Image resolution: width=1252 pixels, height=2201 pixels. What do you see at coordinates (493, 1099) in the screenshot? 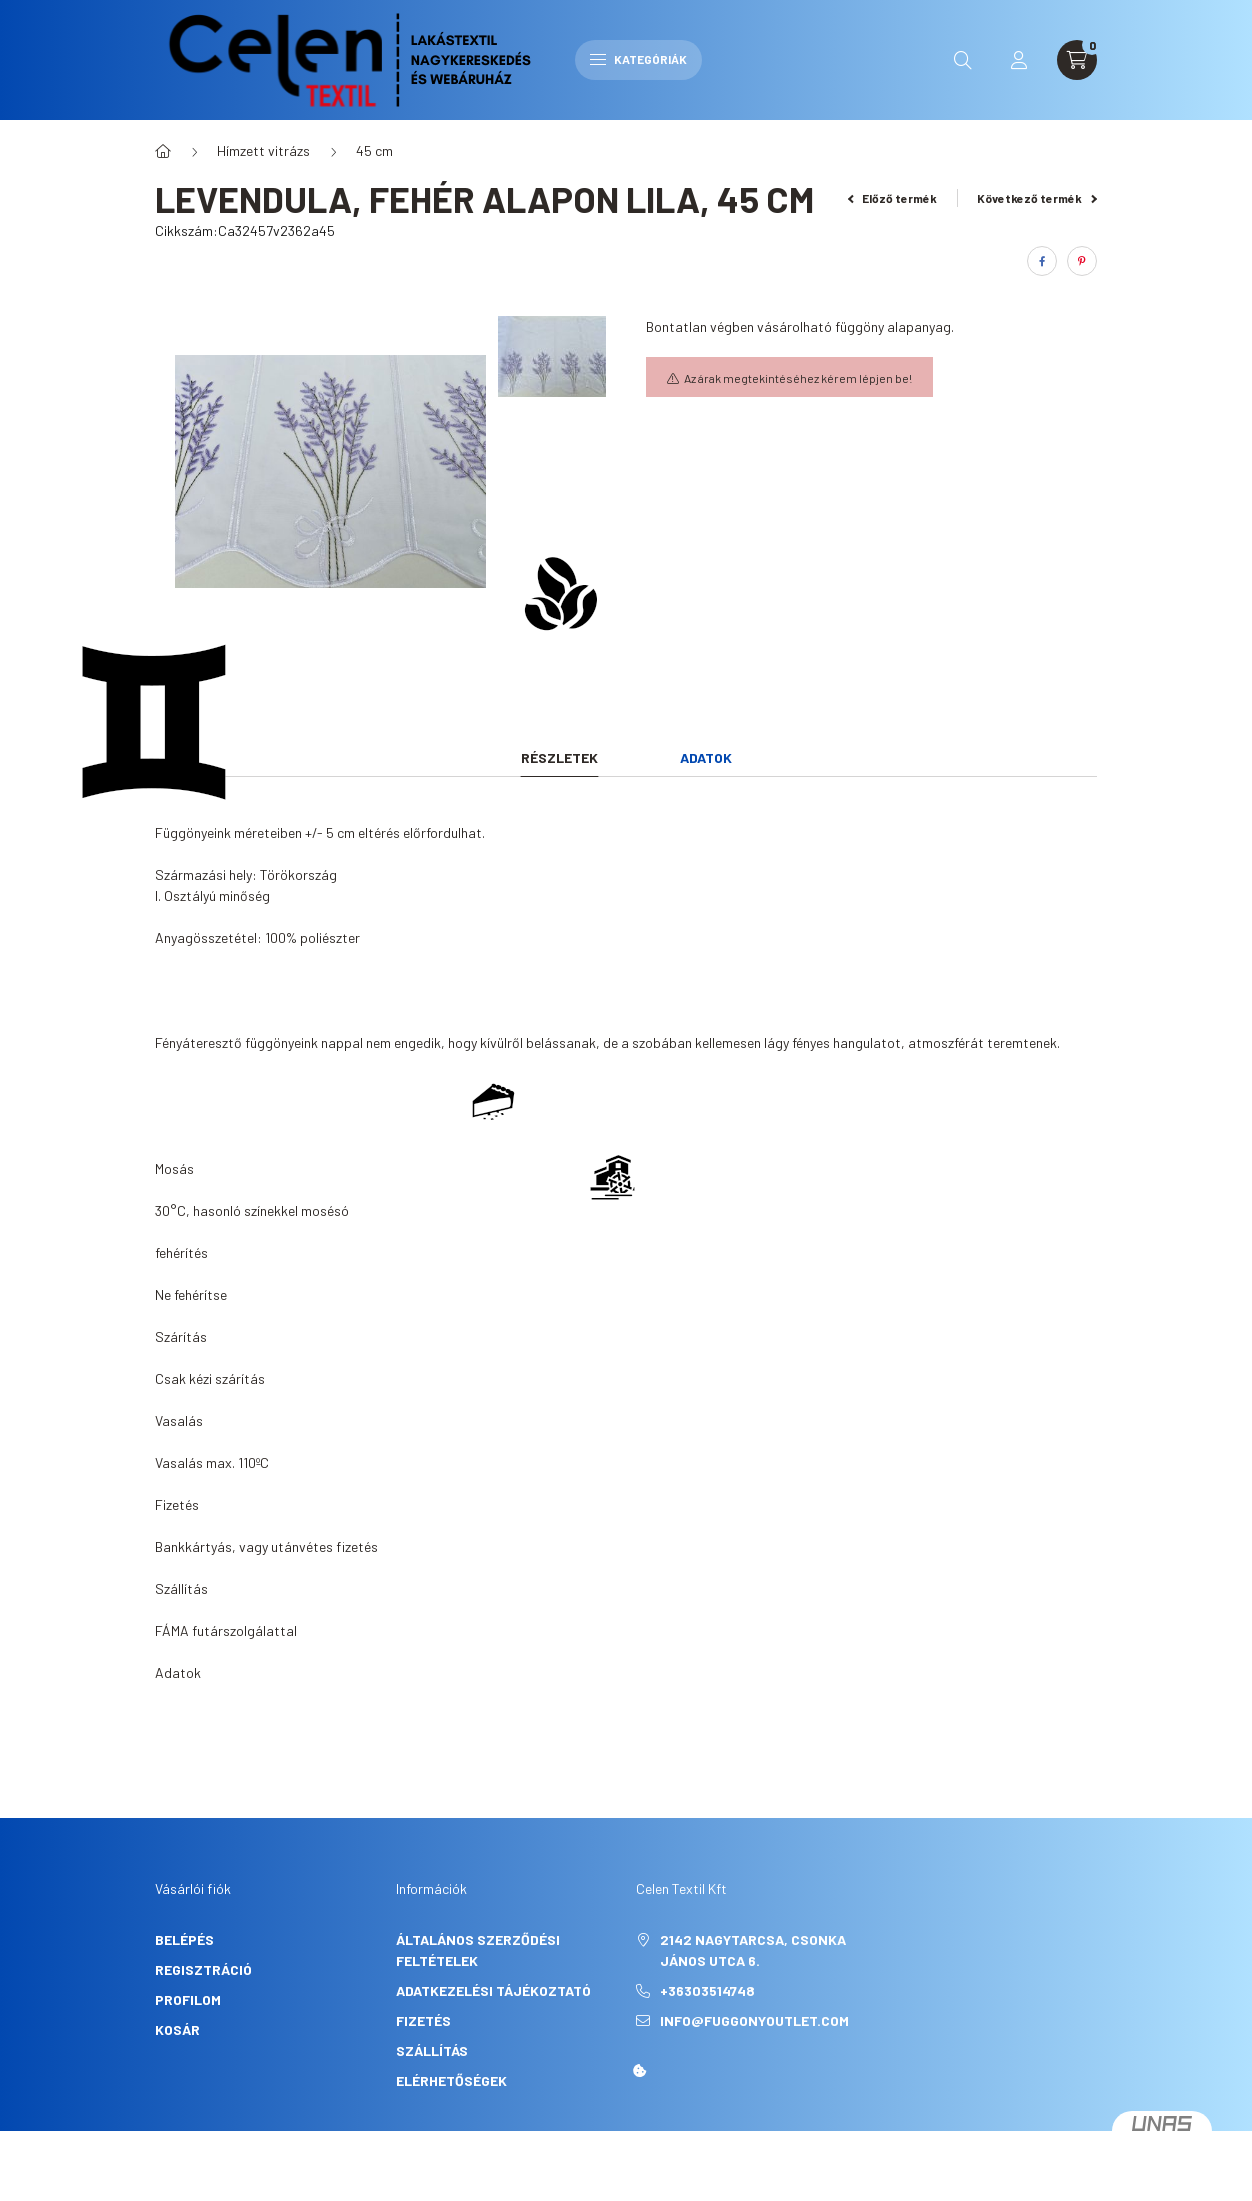
I see `view a portion of data in a chart` at bounding box center [493, 1099].